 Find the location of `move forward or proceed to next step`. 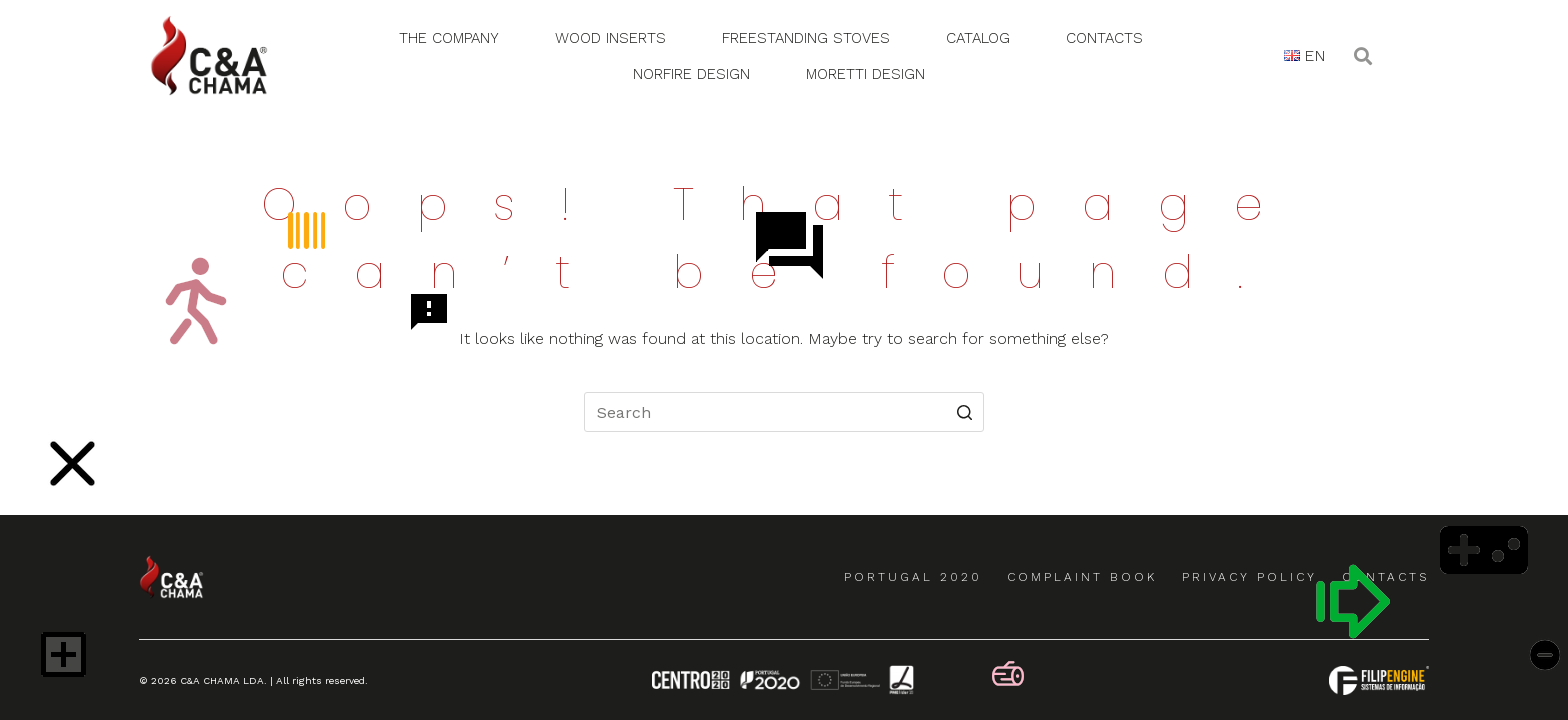

move forward or proceed to next step is located at coordinates (1350, 601).